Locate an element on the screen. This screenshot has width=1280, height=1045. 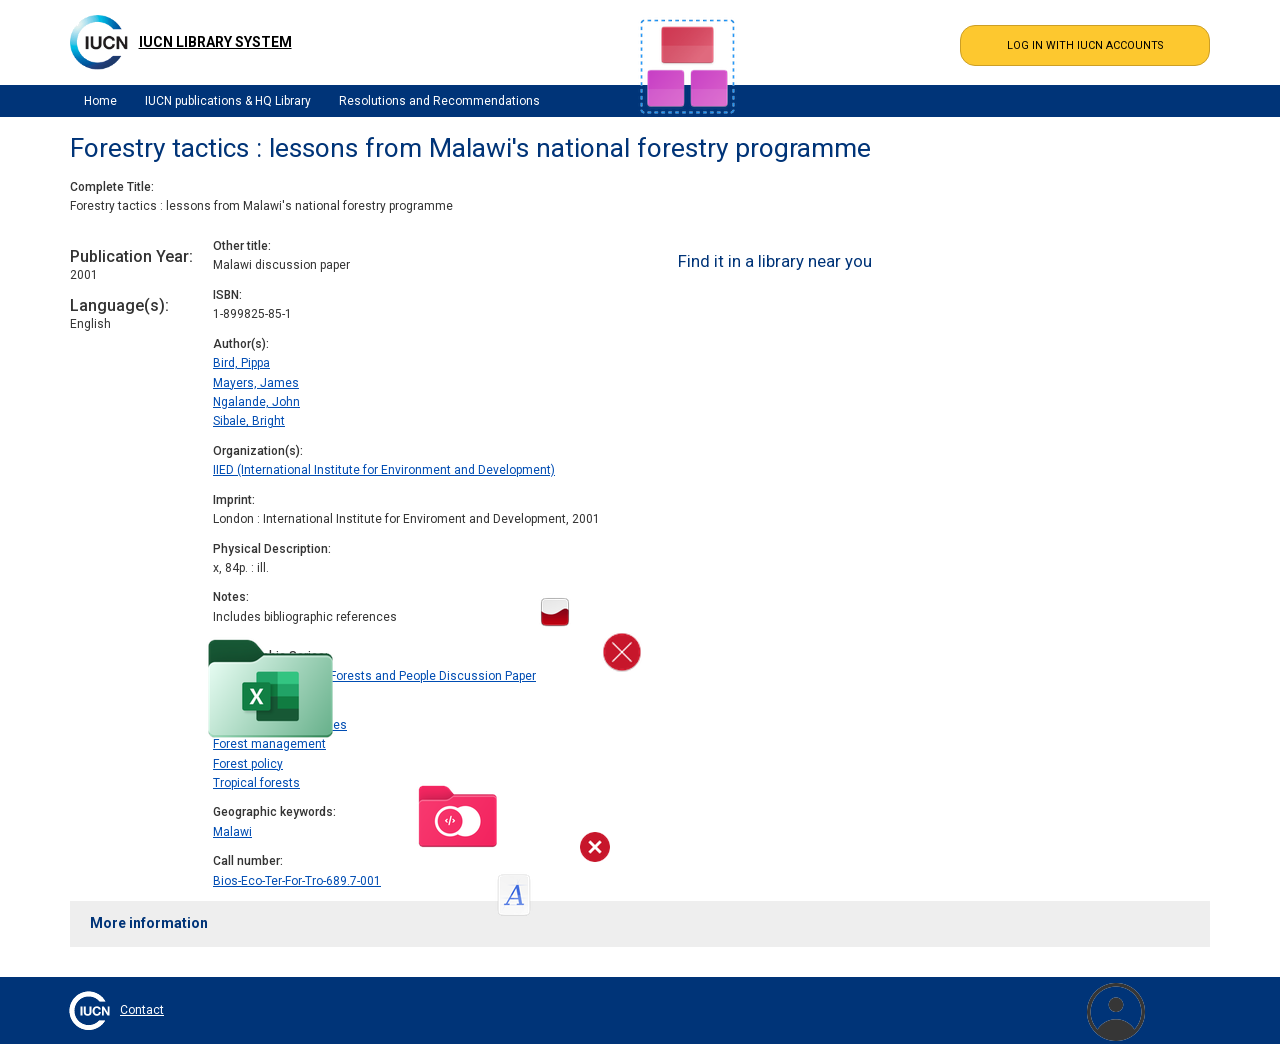
open wine compatibility layer application is located at coordinates (555, 612).